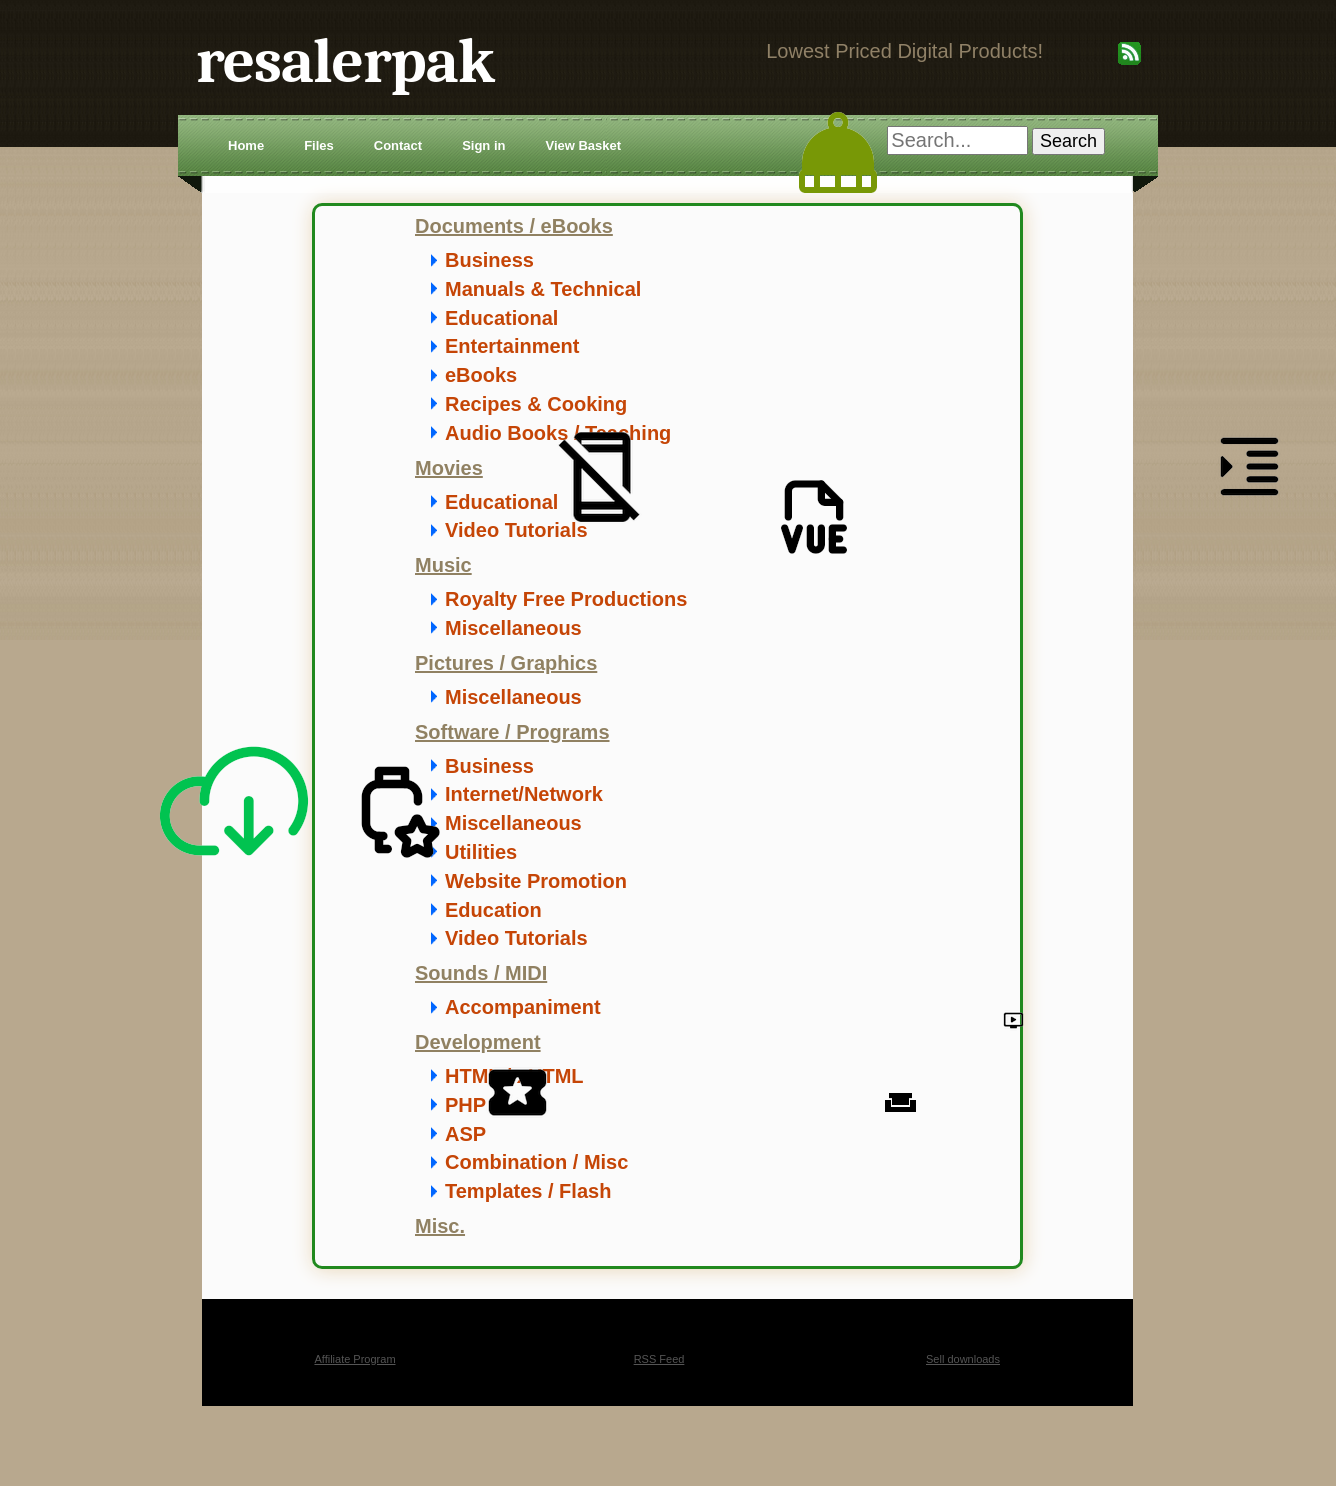  What do you see at coordinates (234, 801) in the screenshot?
I see `download from cloud storage` at bounding box center [234, 801].